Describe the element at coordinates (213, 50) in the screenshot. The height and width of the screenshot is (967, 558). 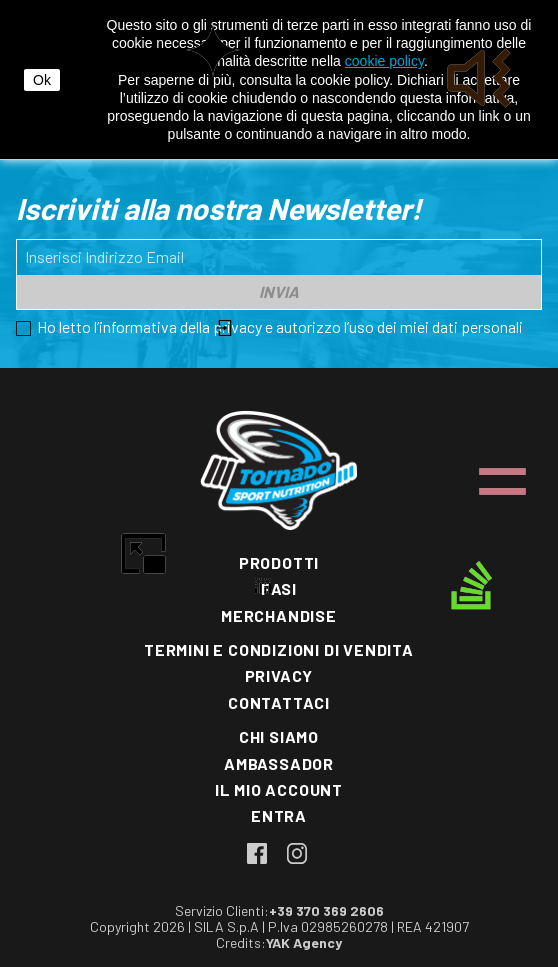
I see `open Google Gemini AI assistant` at that location.